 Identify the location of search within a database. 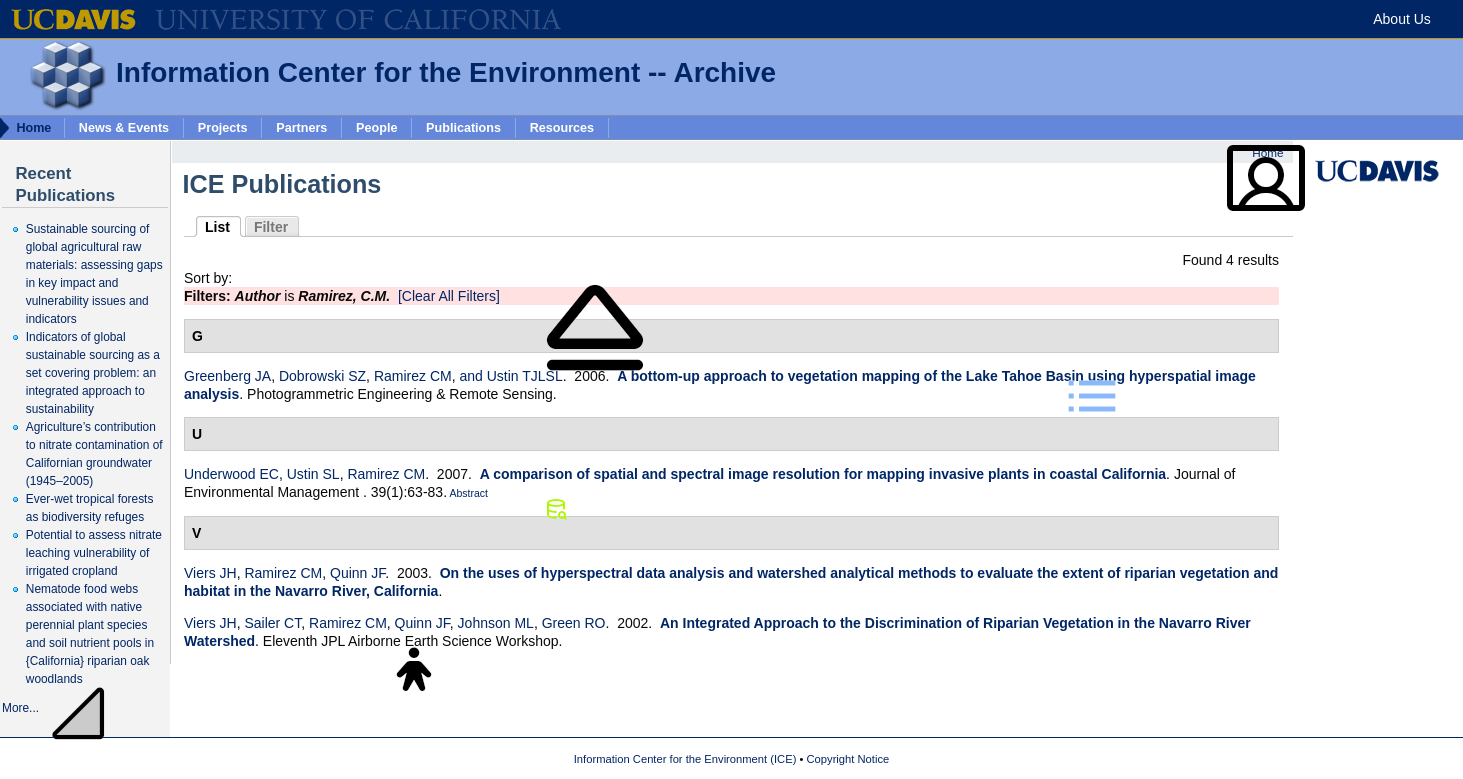
(556, 509).